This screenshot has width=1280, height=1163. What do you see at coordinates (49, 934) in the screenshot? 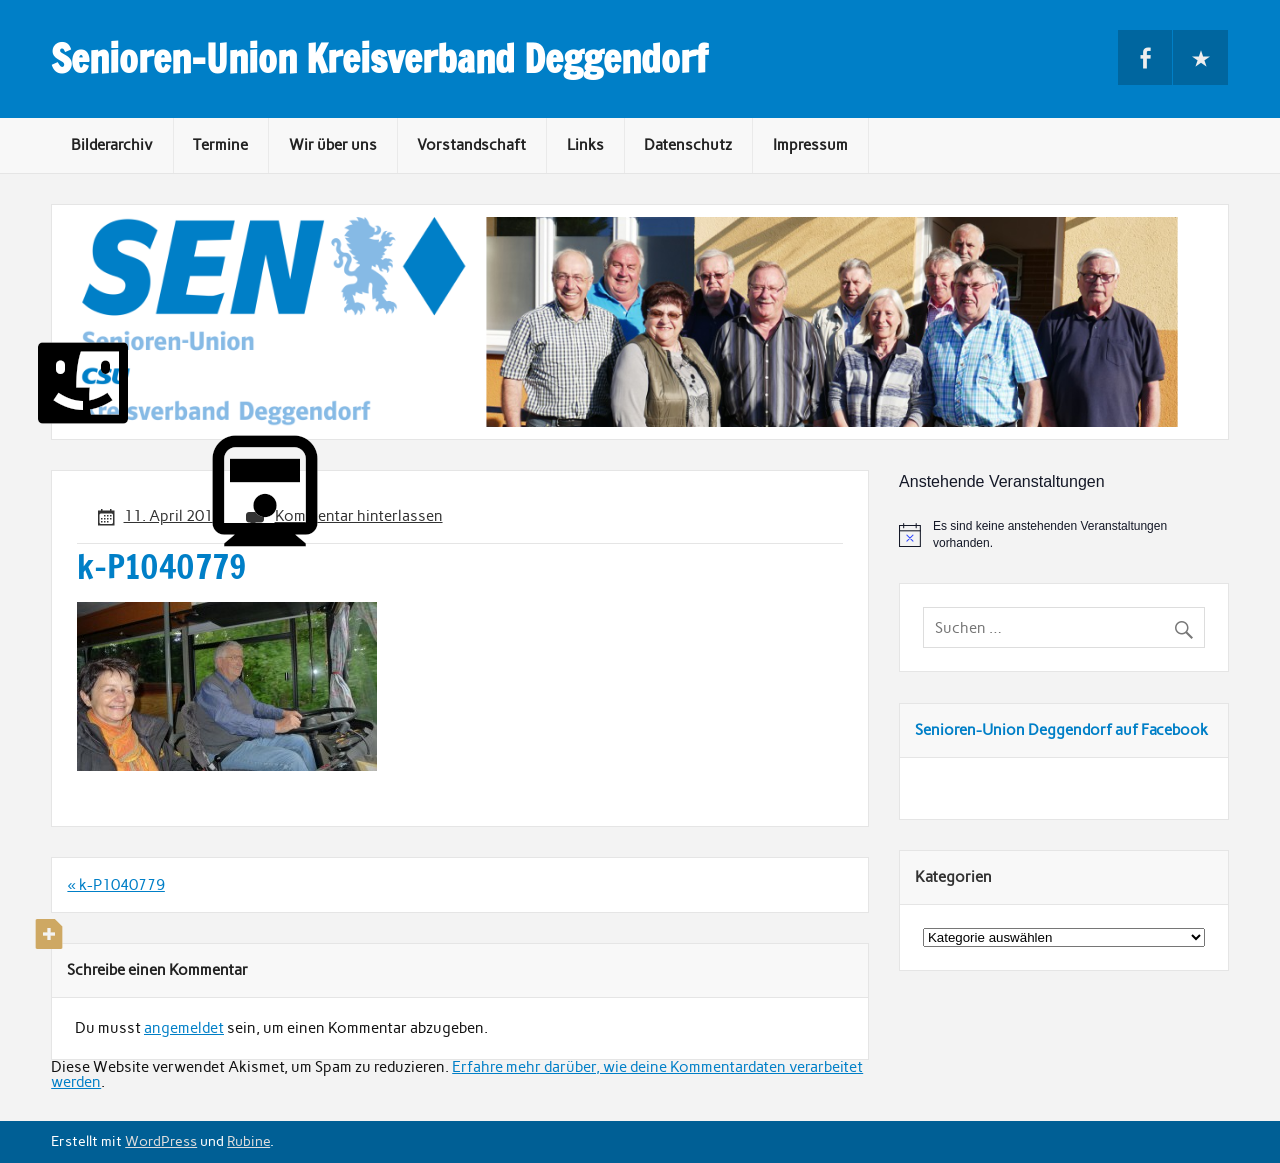
I see `create a new file` at bounding box center [49, 934].